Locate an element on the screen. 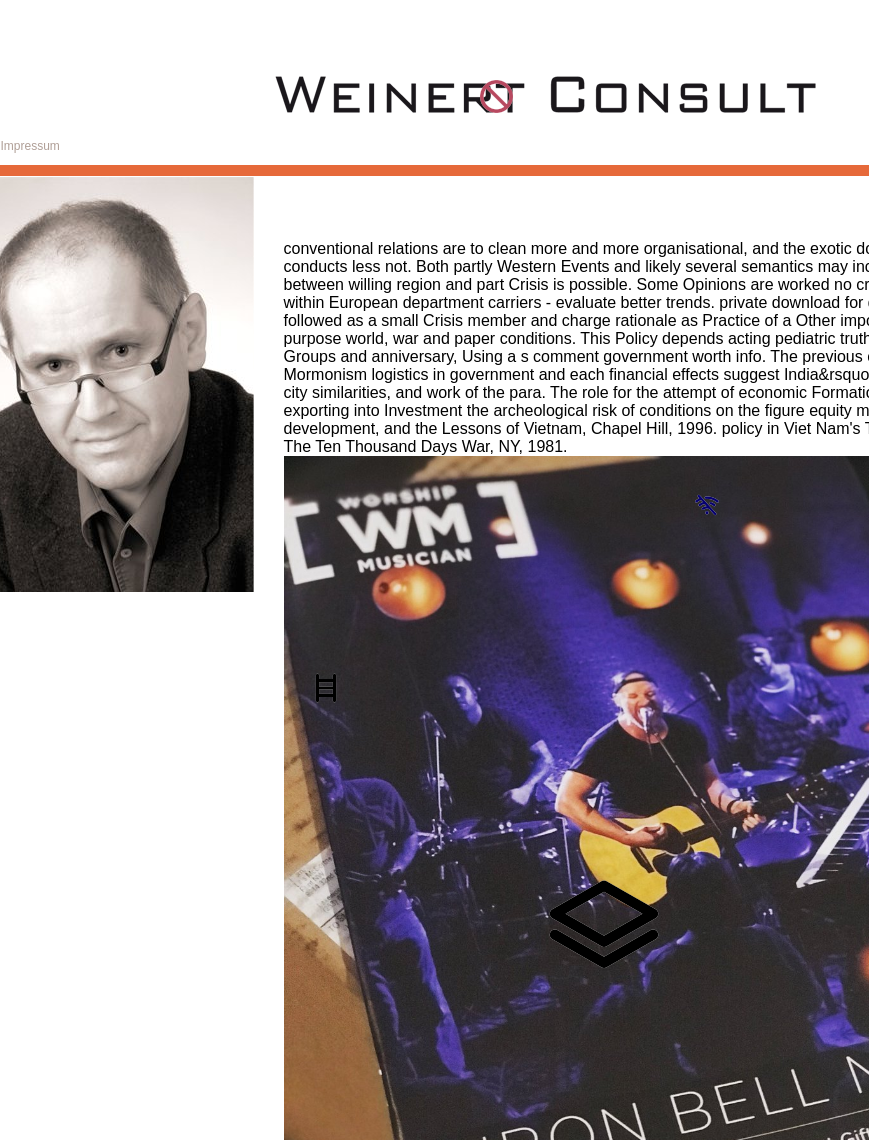  access step-by-step instructions or tutorials is located at coordinates (326, 688).